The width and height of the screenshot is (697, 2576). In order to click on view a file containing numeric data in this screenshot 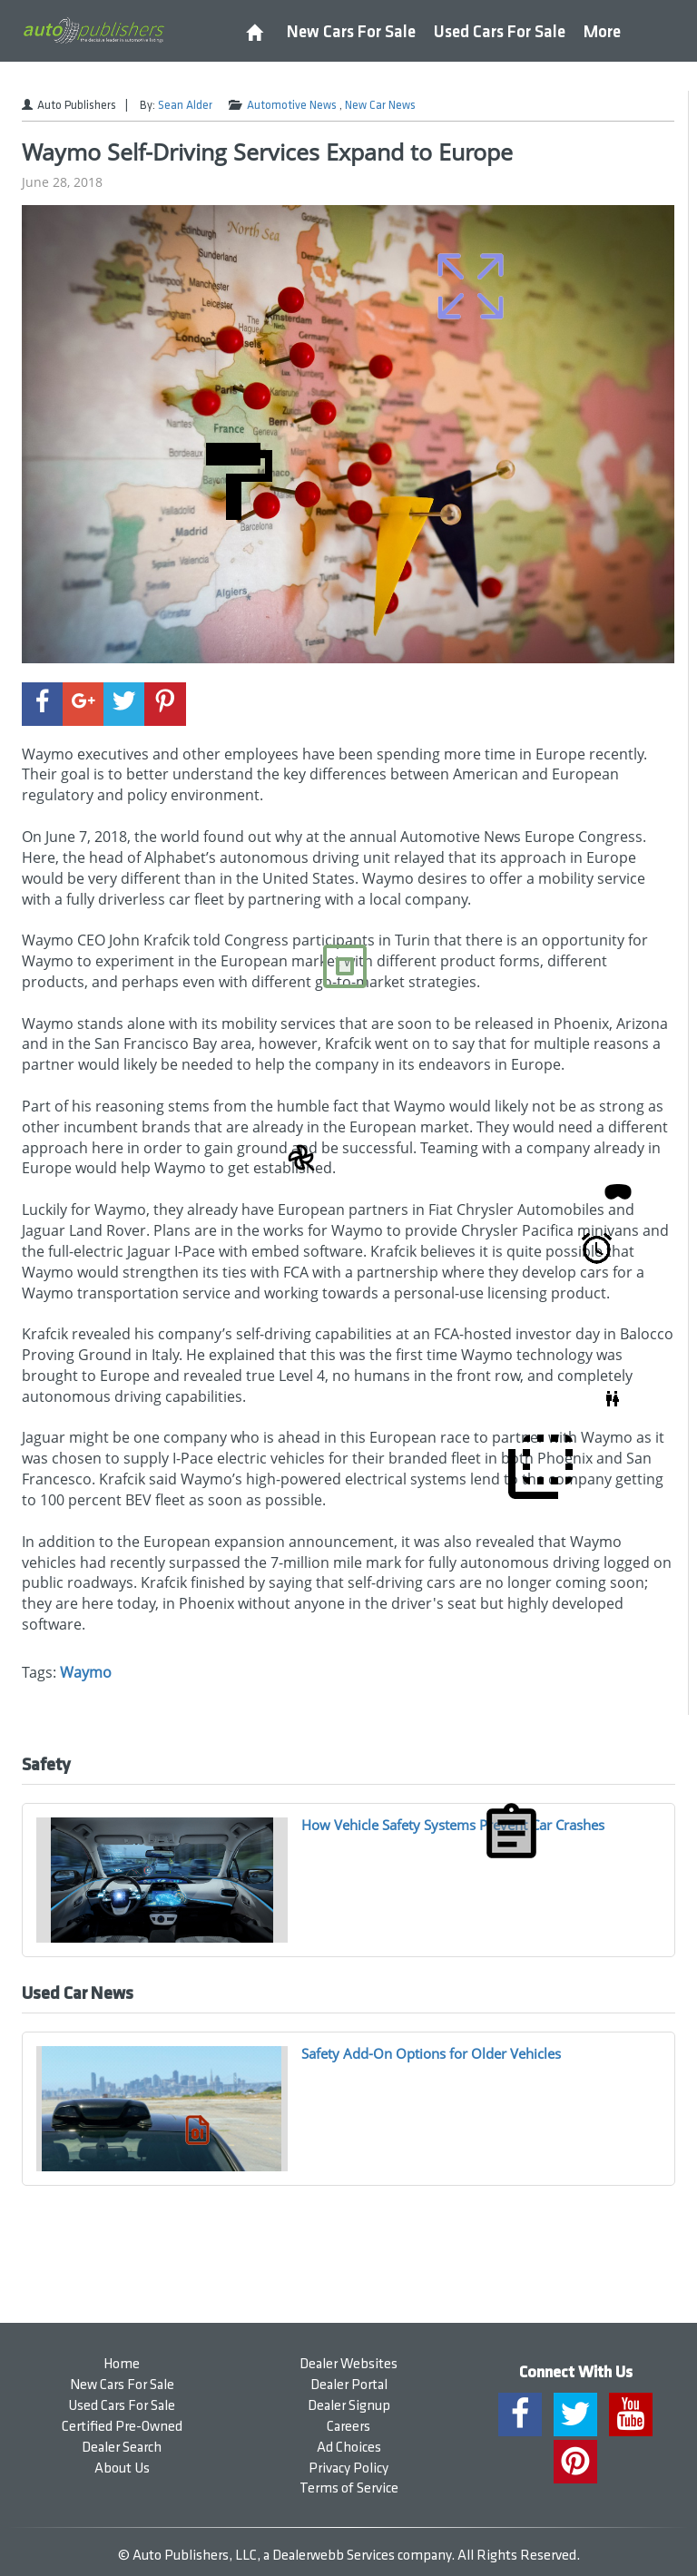, I will do `click(197, 2130)`.